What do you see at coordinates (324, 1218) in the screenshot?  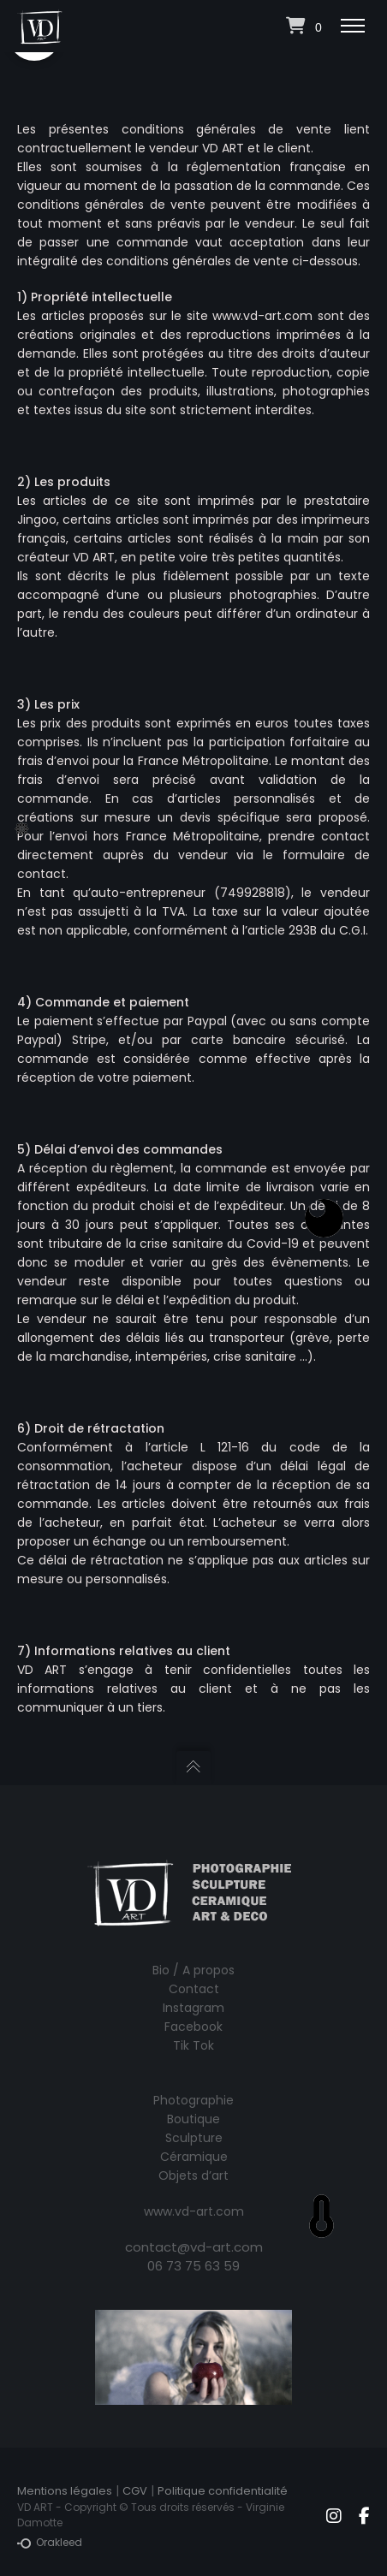 I see `redsys payment processing logo` at bounding box center [324, 1218].